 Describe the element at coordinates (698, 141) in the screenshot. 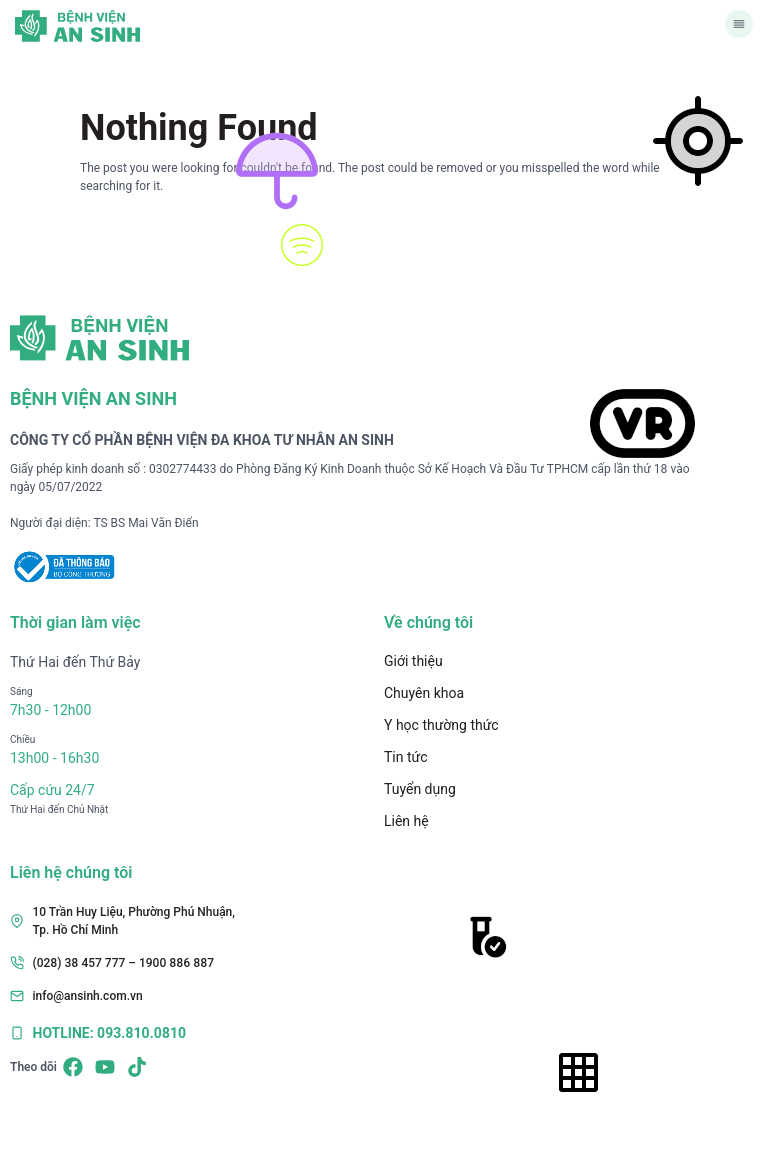

I see `get current location` at that location.